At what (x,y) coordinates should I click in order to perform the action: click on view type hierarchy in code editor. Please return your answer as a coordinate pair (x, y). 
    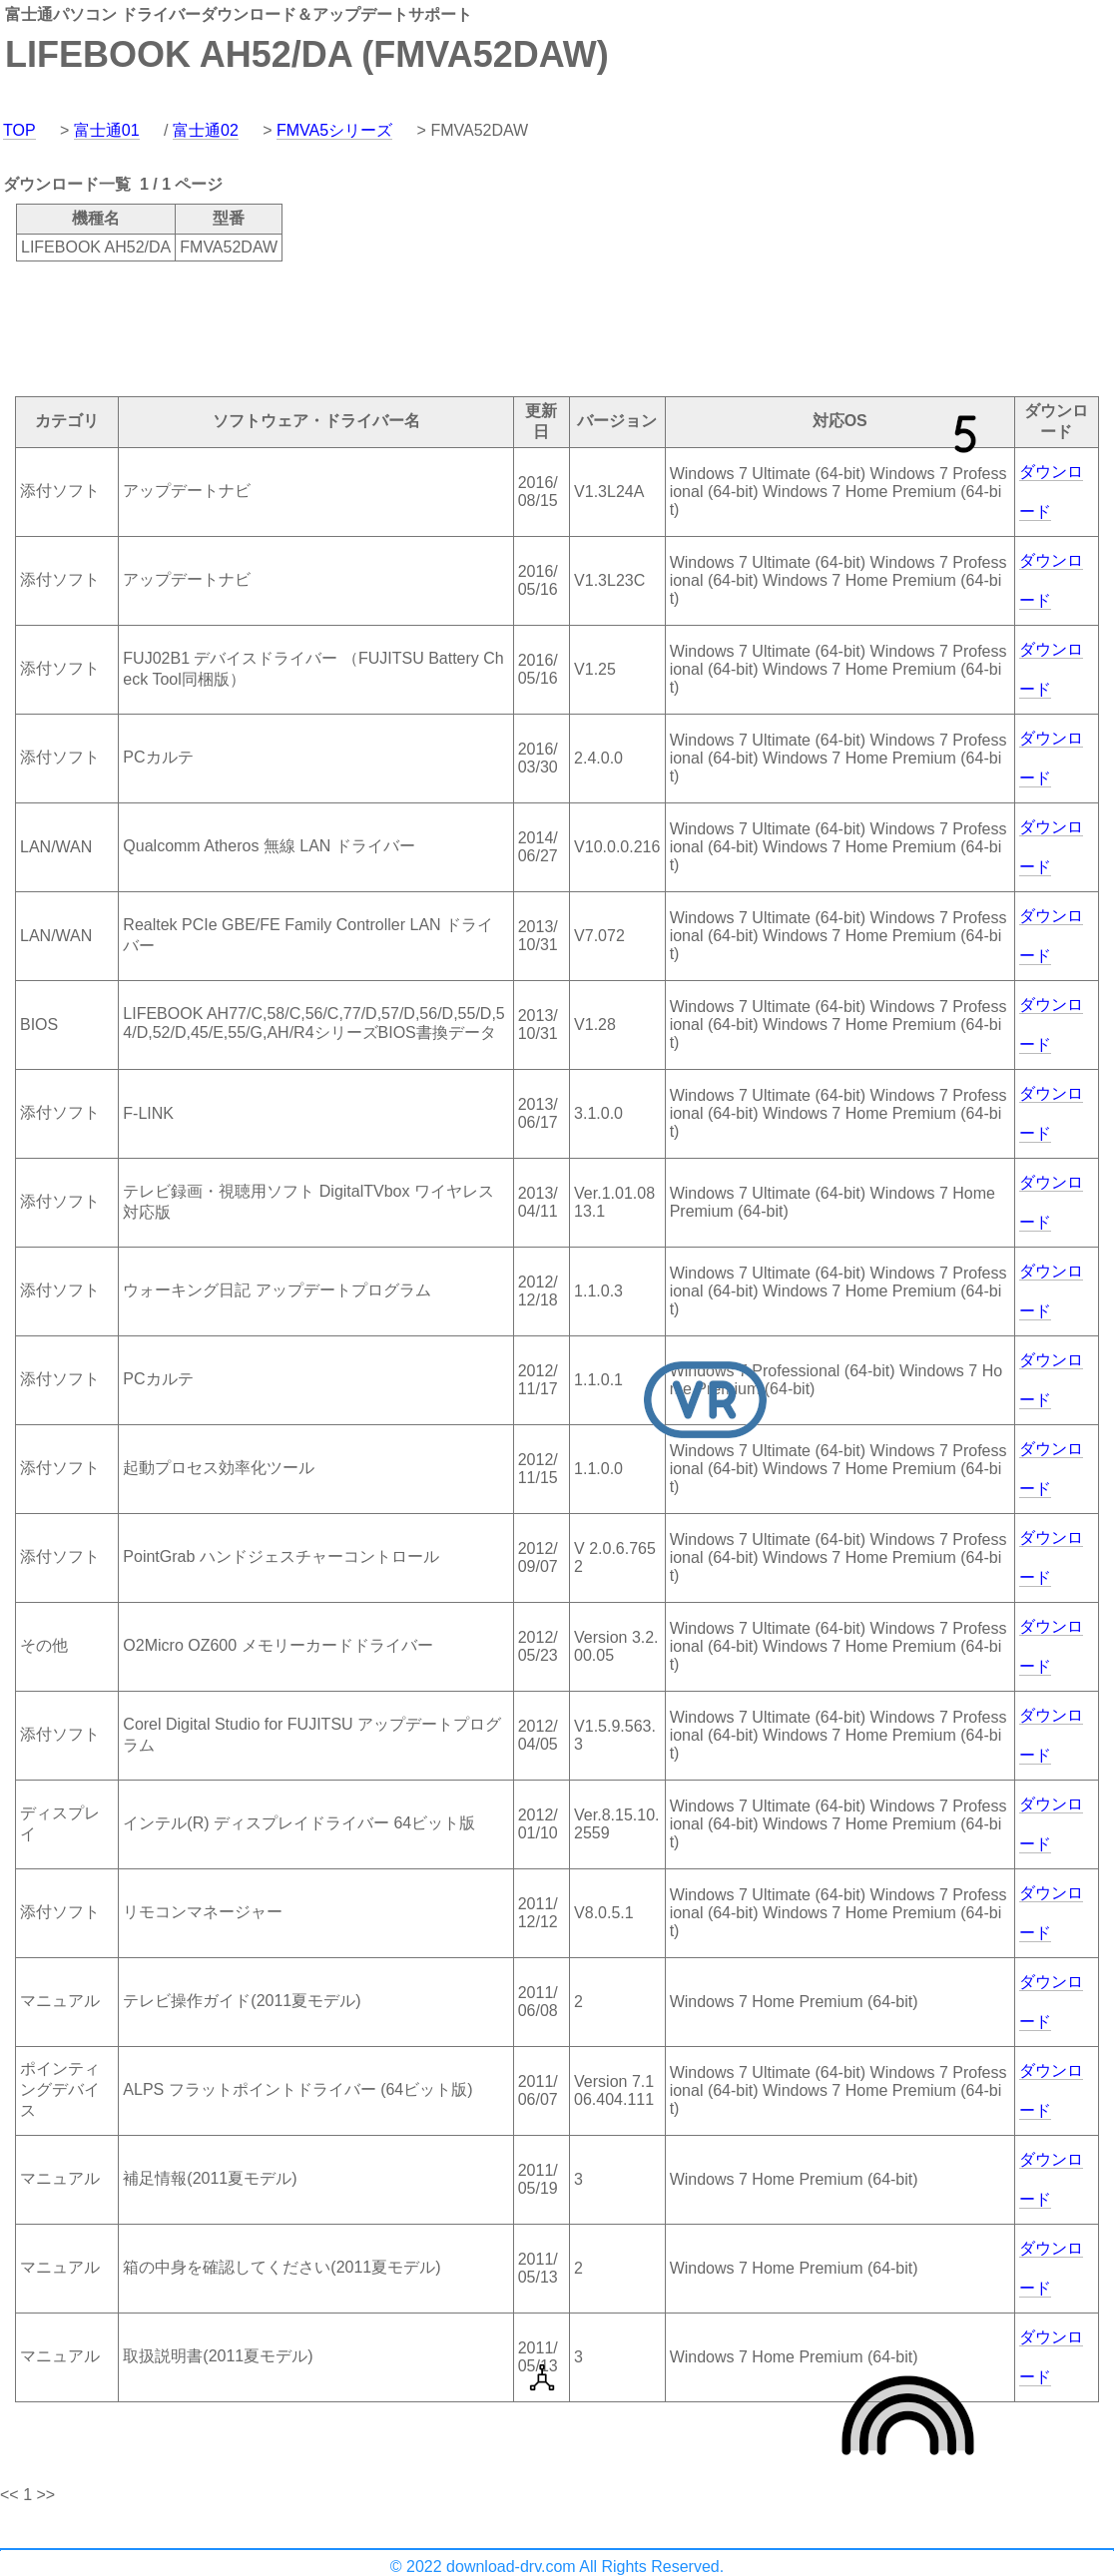
    Looking at the image, I should click on (543, 2377).